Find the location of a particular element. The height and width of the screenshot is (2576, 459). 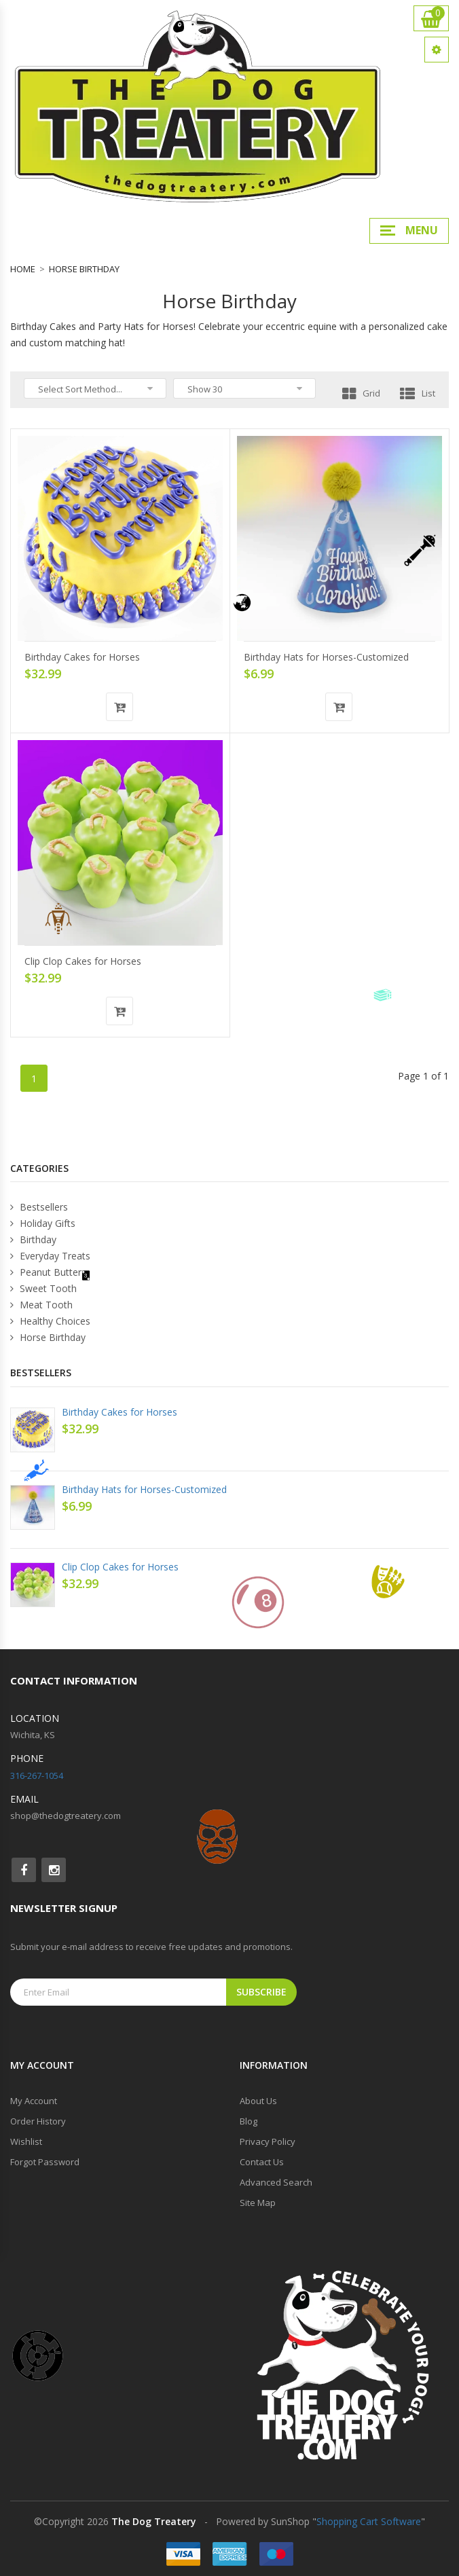

baseball or softball category is located at coordinates (388, 1581).